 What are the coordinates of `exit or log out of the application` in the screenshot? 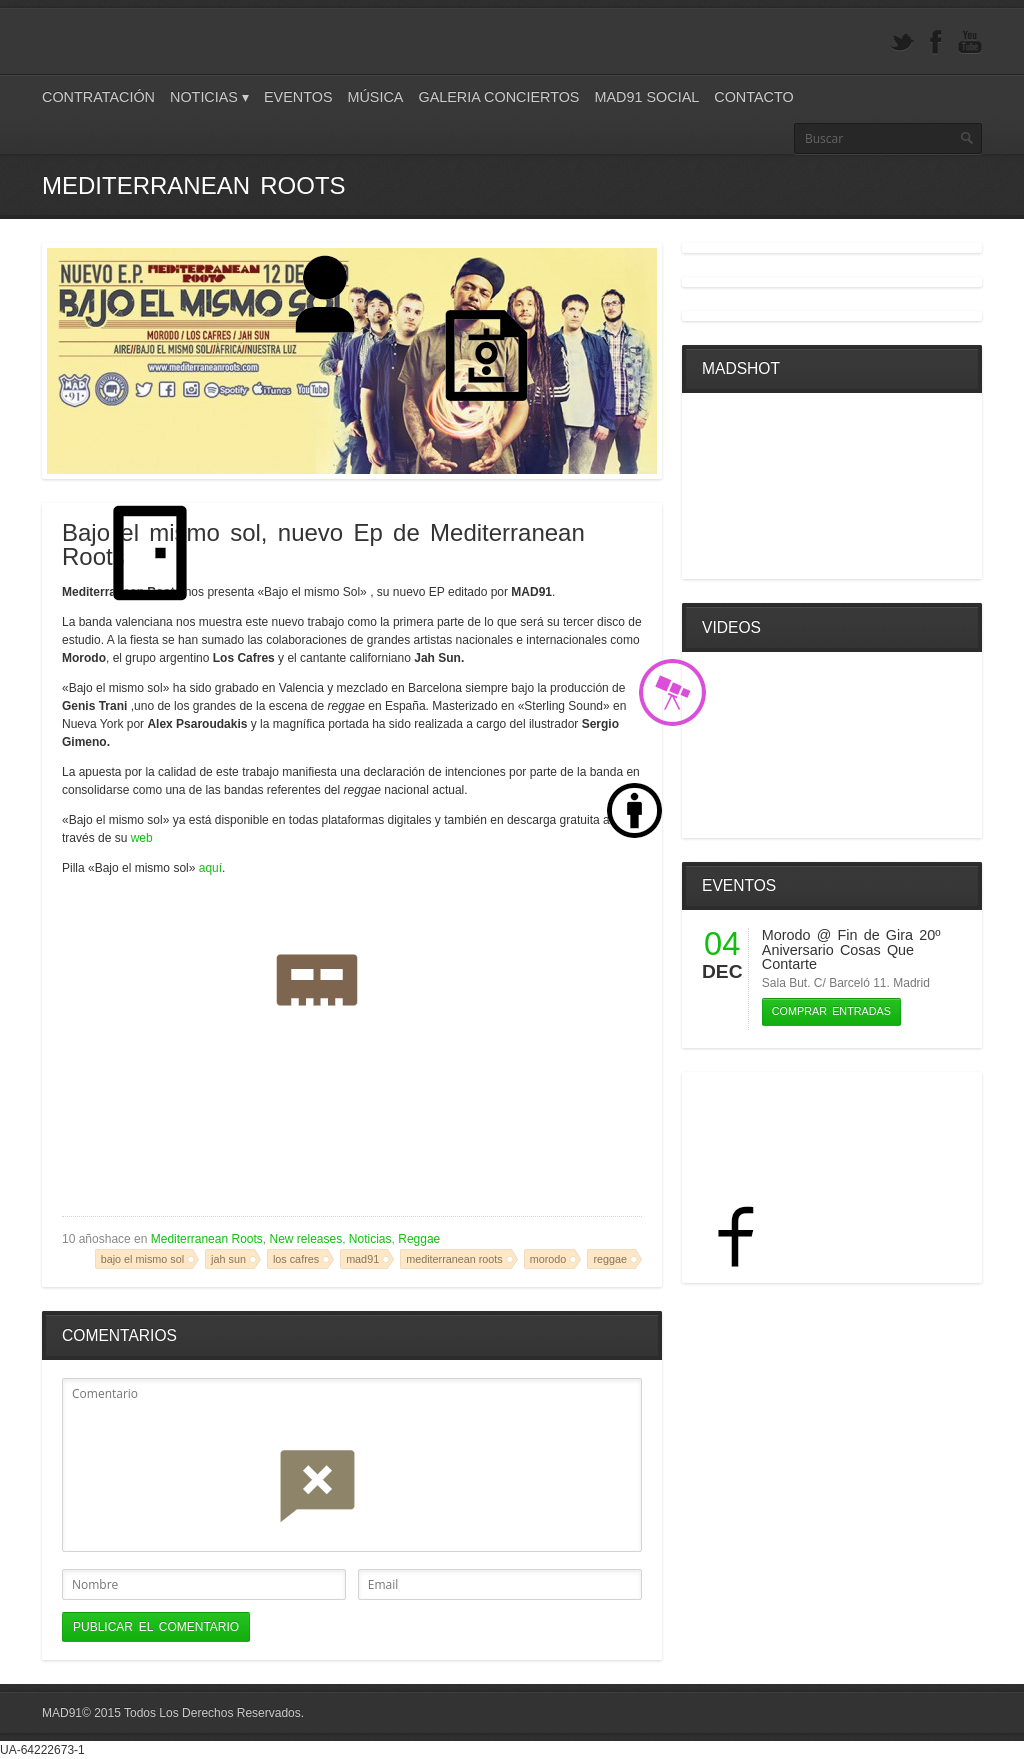 It's located at (150, 553).